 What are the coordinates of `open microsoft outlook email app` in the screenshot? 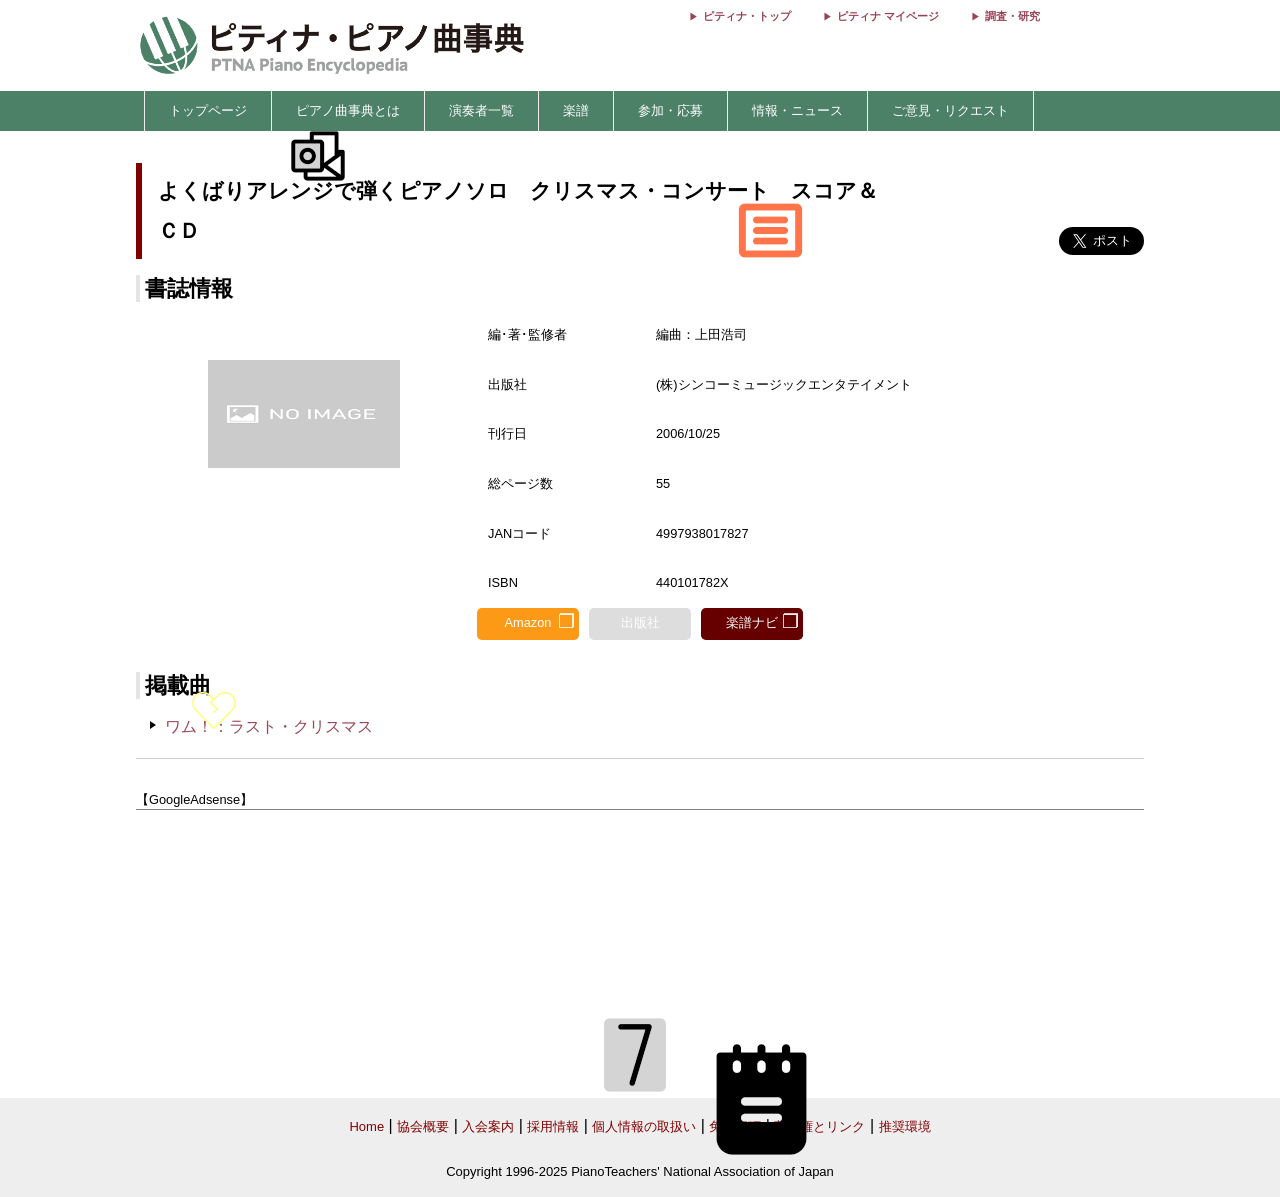 It's located at (318, 156).